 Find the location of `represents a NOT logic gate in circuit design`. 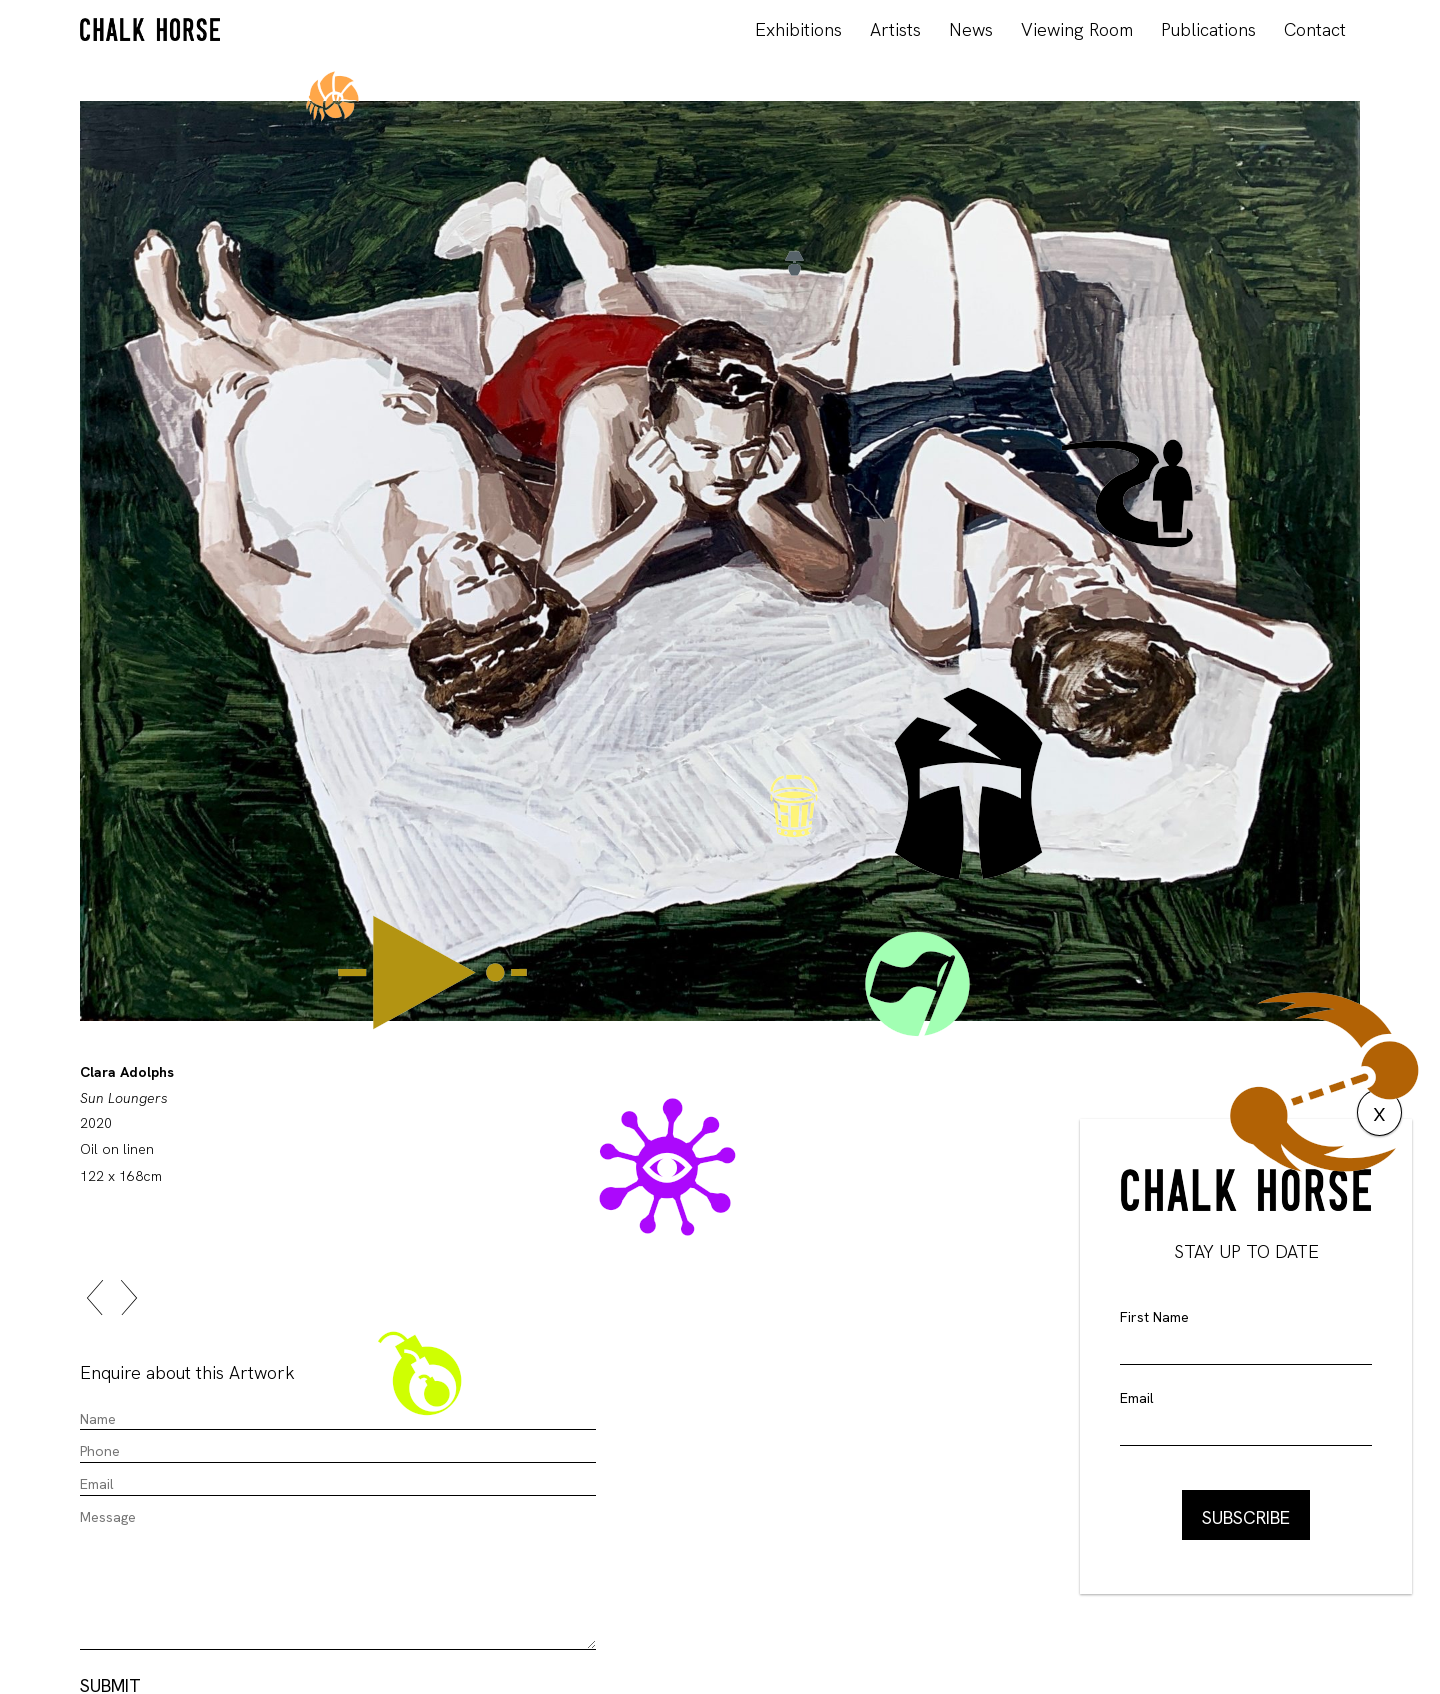

represents a NOT logic gate in circuit design is located at coordinates (432, 972).